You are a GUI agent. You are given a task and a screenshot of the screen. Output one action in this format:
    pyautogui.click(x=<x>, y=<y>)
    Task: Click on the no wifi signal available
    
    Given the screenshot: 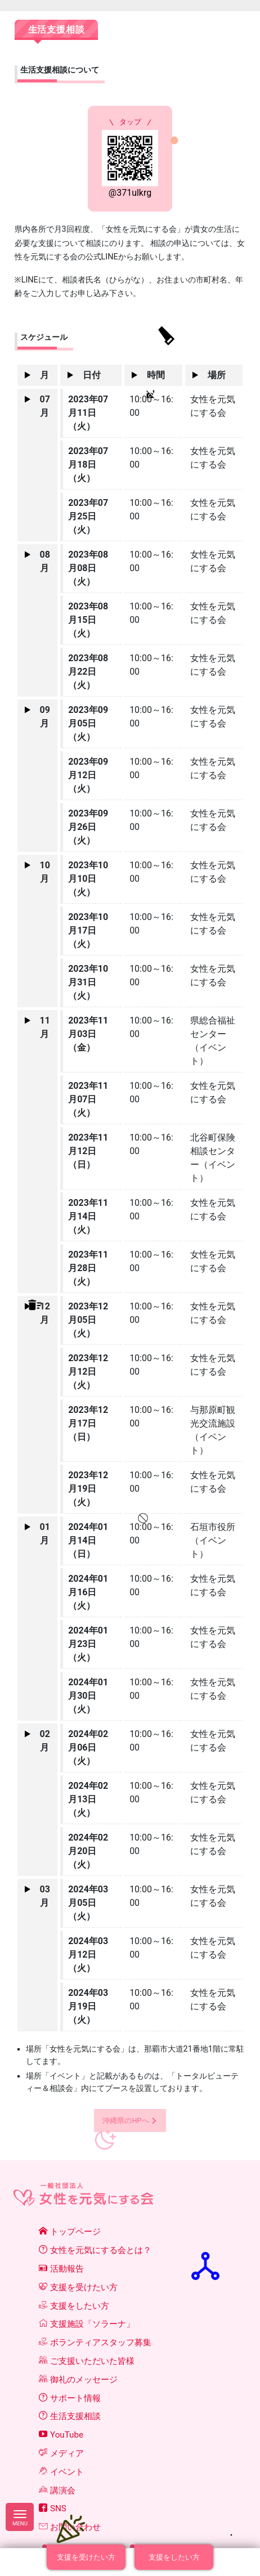 What is the action you would take?
    pyautogui.click(x=231, y=2528)
    